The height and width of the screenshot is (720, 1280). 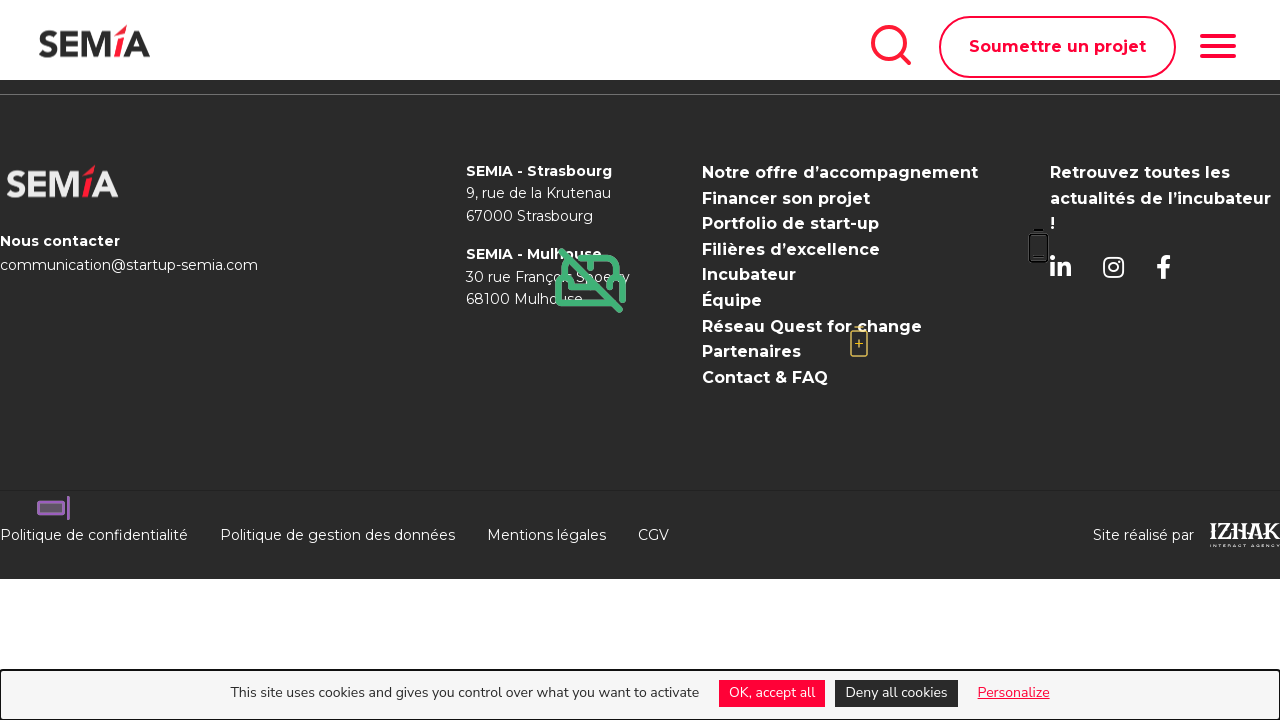 I want to click on indicates furniture or seating is unavailable, so click(x=590, y=280).